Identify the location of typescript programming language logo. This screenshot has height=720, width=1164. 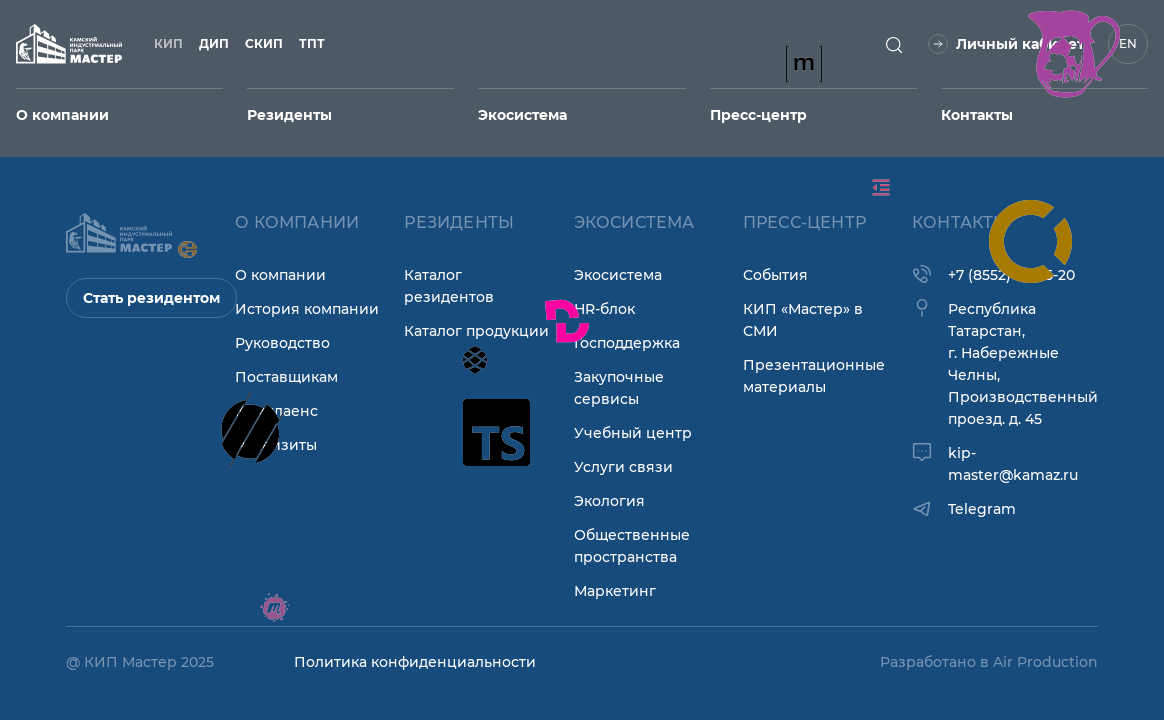
(496, 432).